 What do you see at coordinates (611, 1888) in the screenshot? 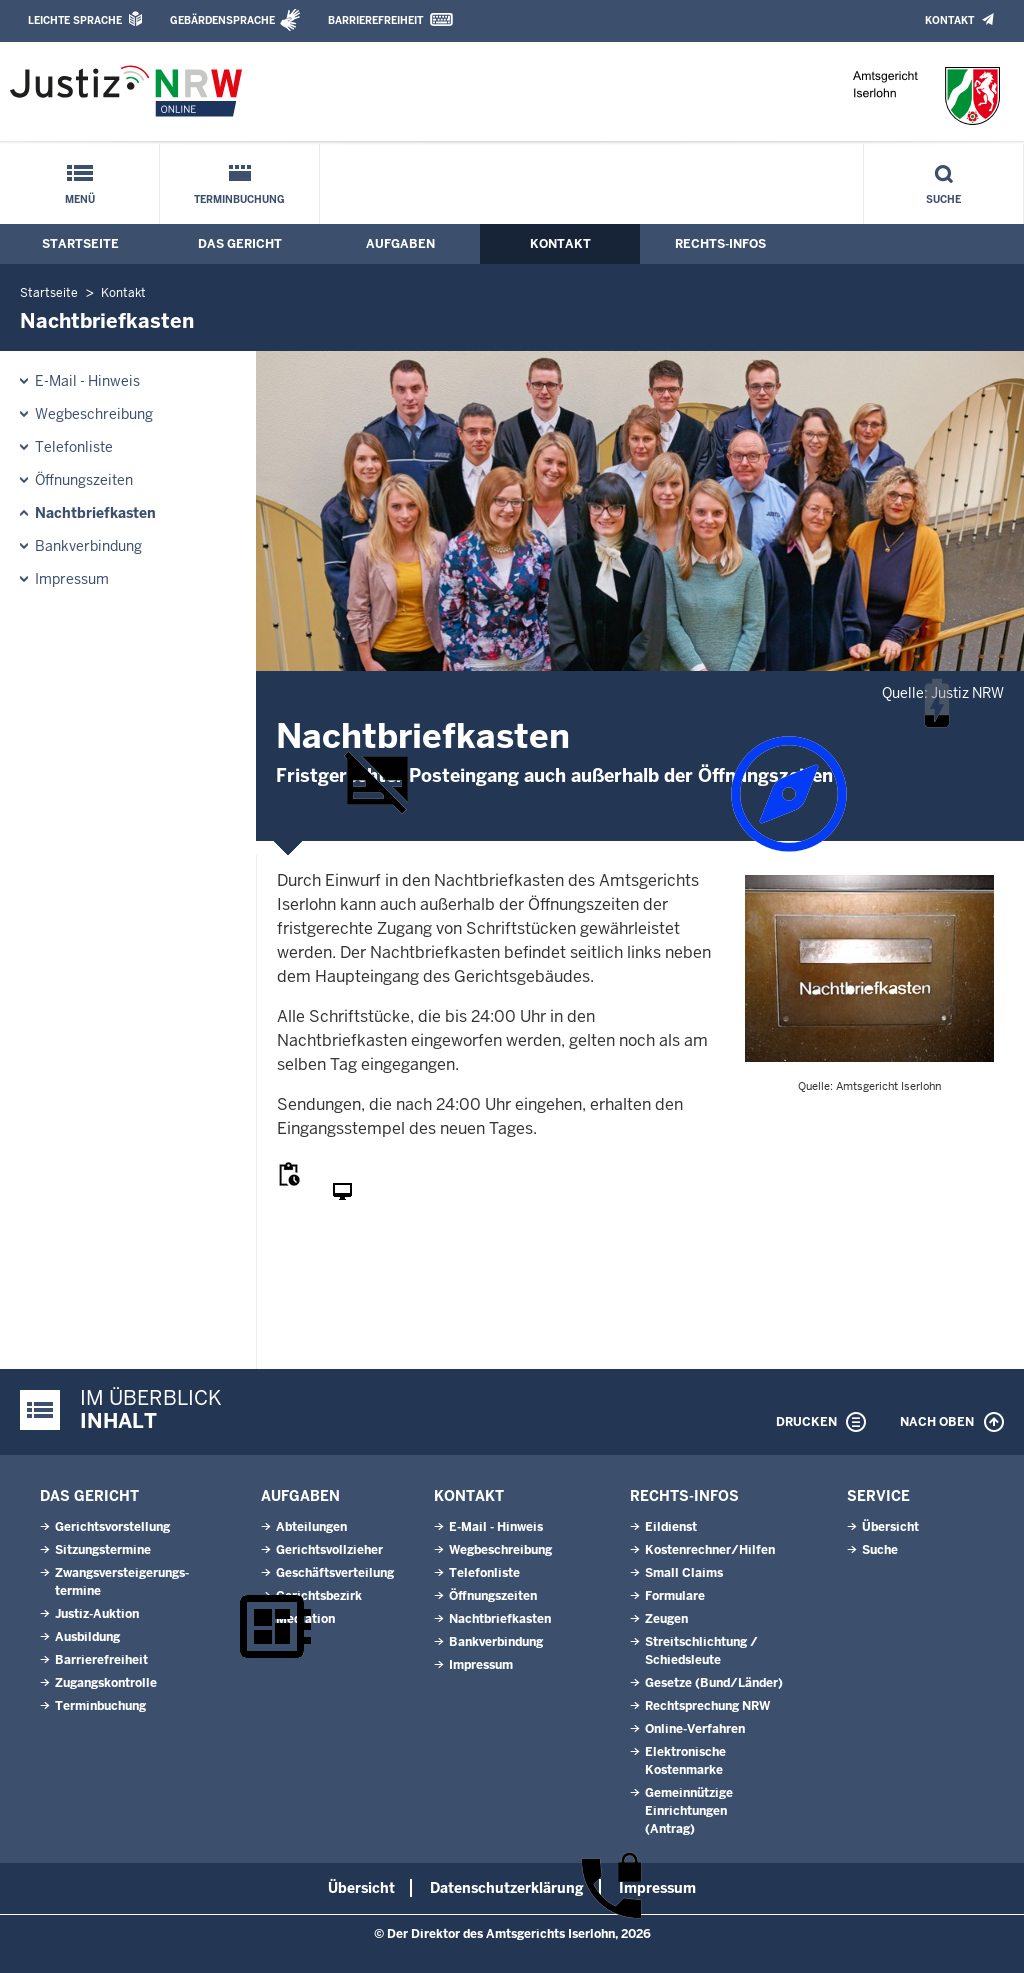
I see `indicates phone is locked during a call` at bounding box center [611, 1888].